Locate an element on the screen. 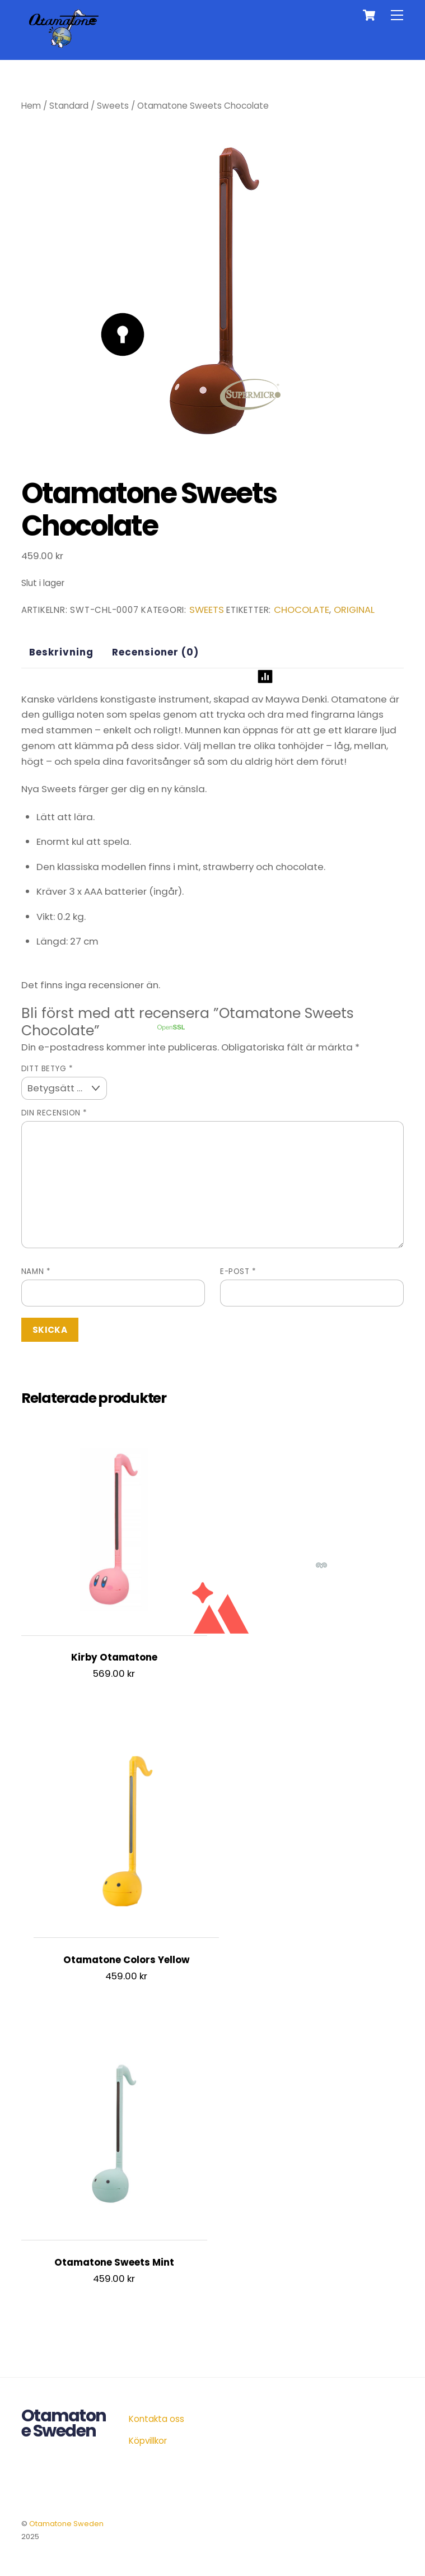 The width and height of the screenshot is (425, 2576). Supermicro company logo is located at coordinates (250, 394).